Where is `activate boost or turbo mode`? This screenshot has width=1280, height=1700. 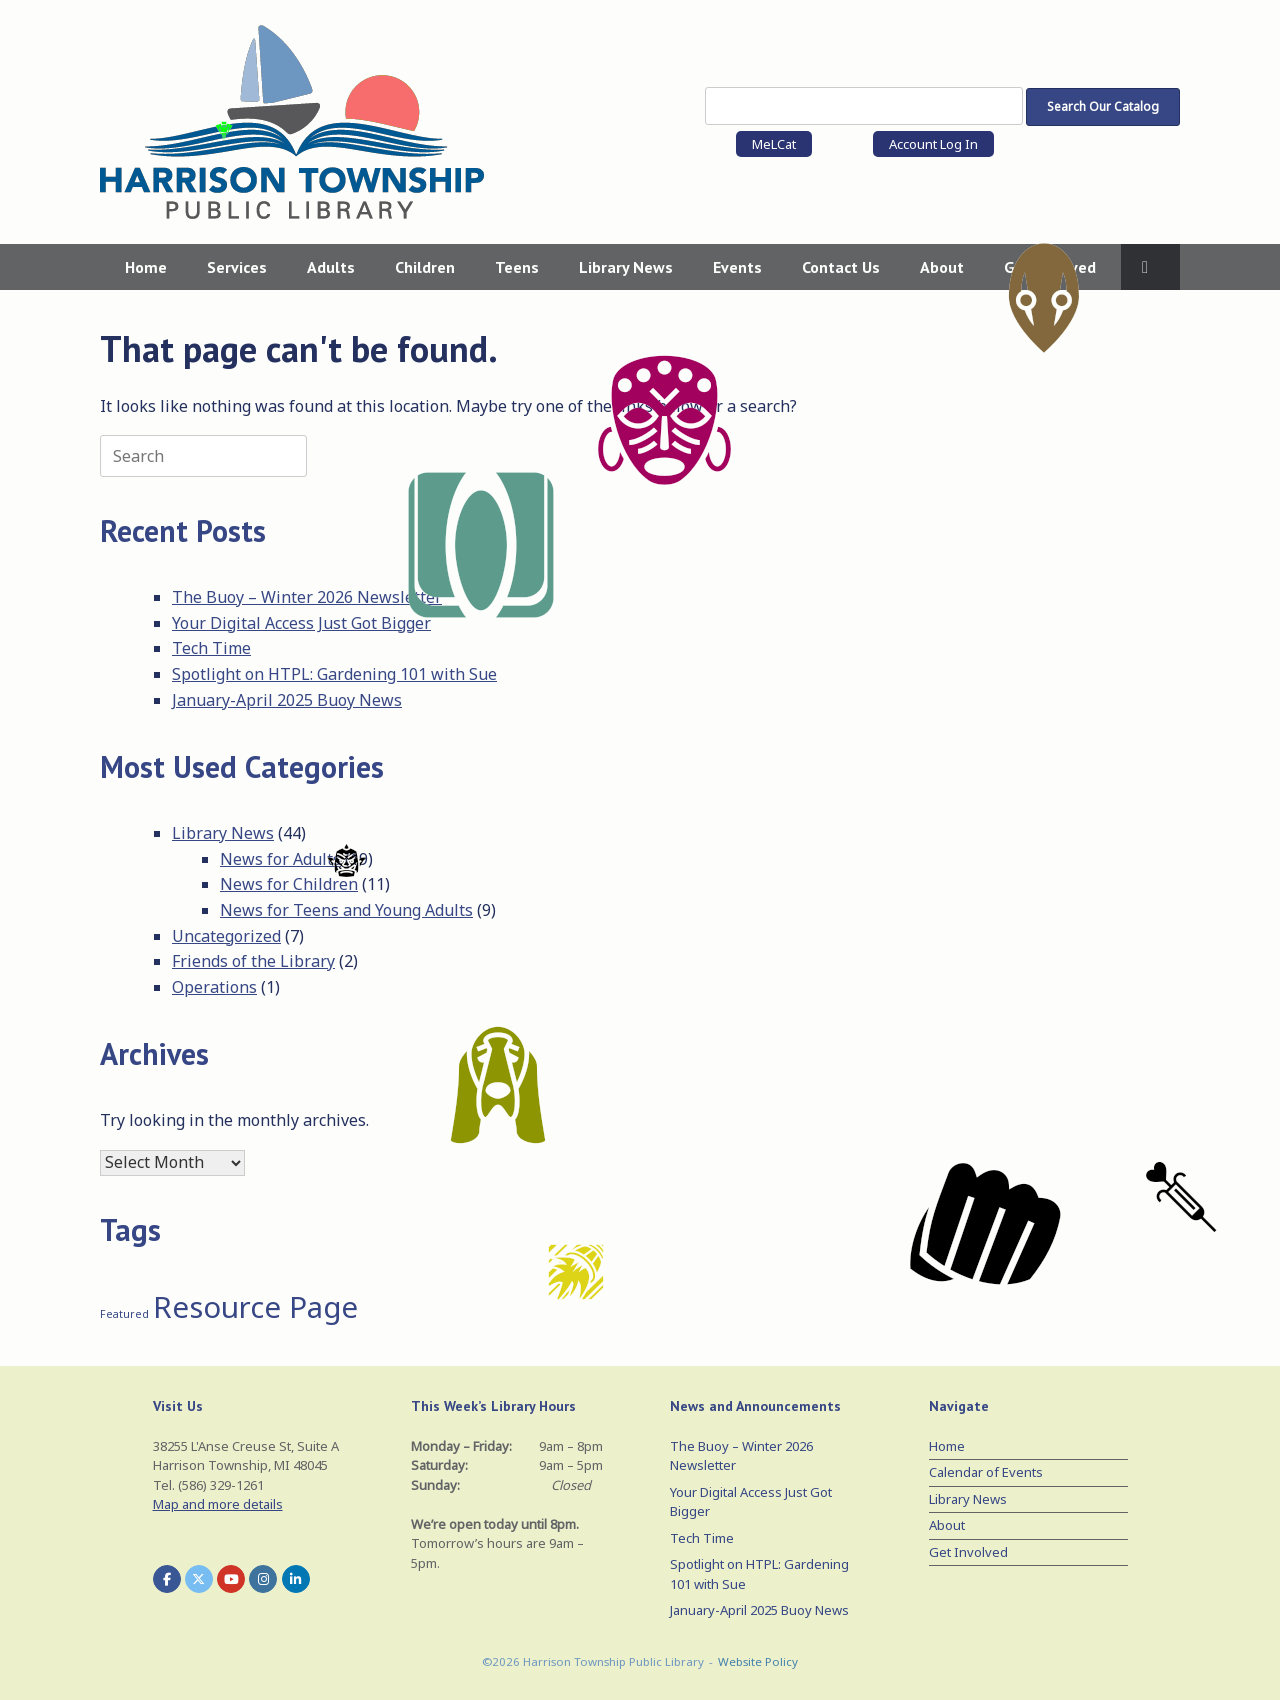
activate boost or turbo mode is located at coordinates (576, 1272).